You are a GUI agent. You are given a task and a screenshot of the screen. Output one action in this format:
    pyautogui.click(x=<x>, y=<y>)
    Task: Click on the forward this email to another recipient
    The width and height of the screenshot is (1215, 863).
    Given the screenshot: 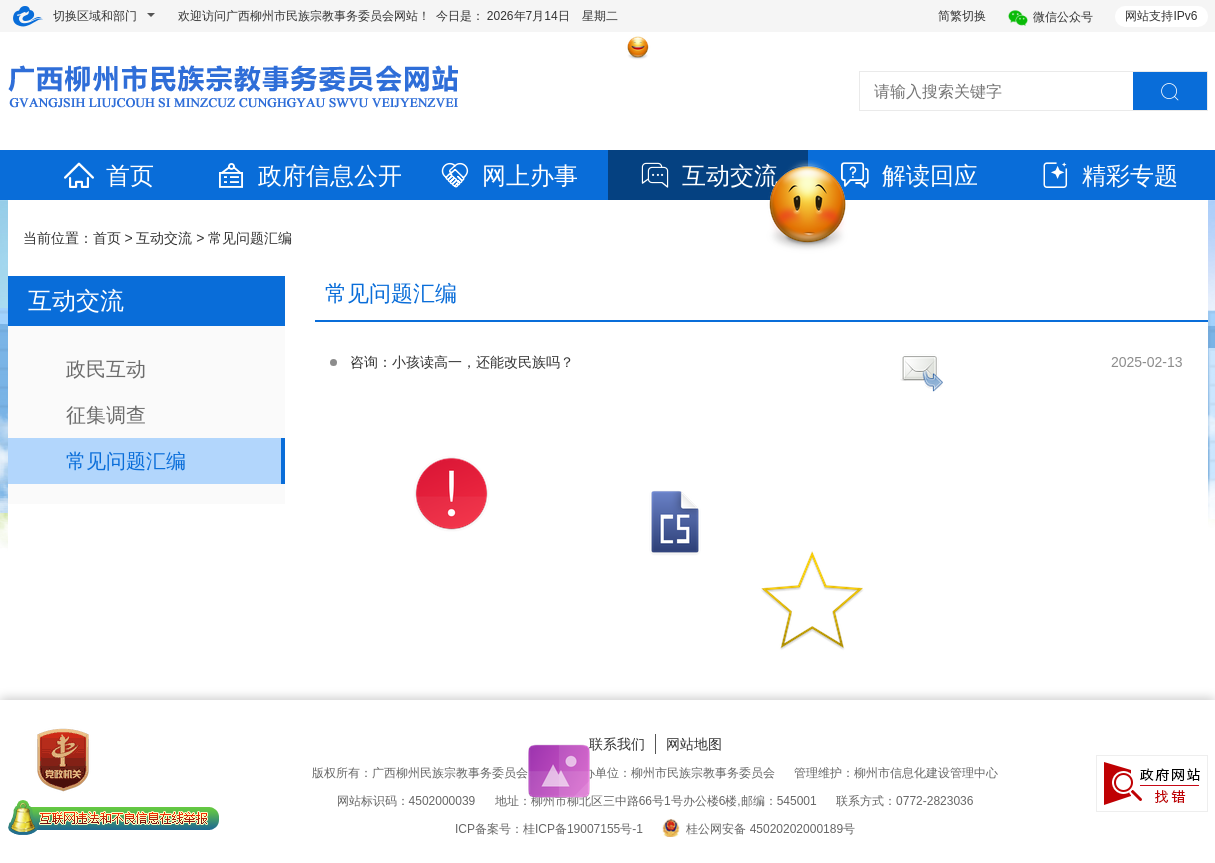 What is the action you would take?
    pyautogui.click(x=921, y=370)
    